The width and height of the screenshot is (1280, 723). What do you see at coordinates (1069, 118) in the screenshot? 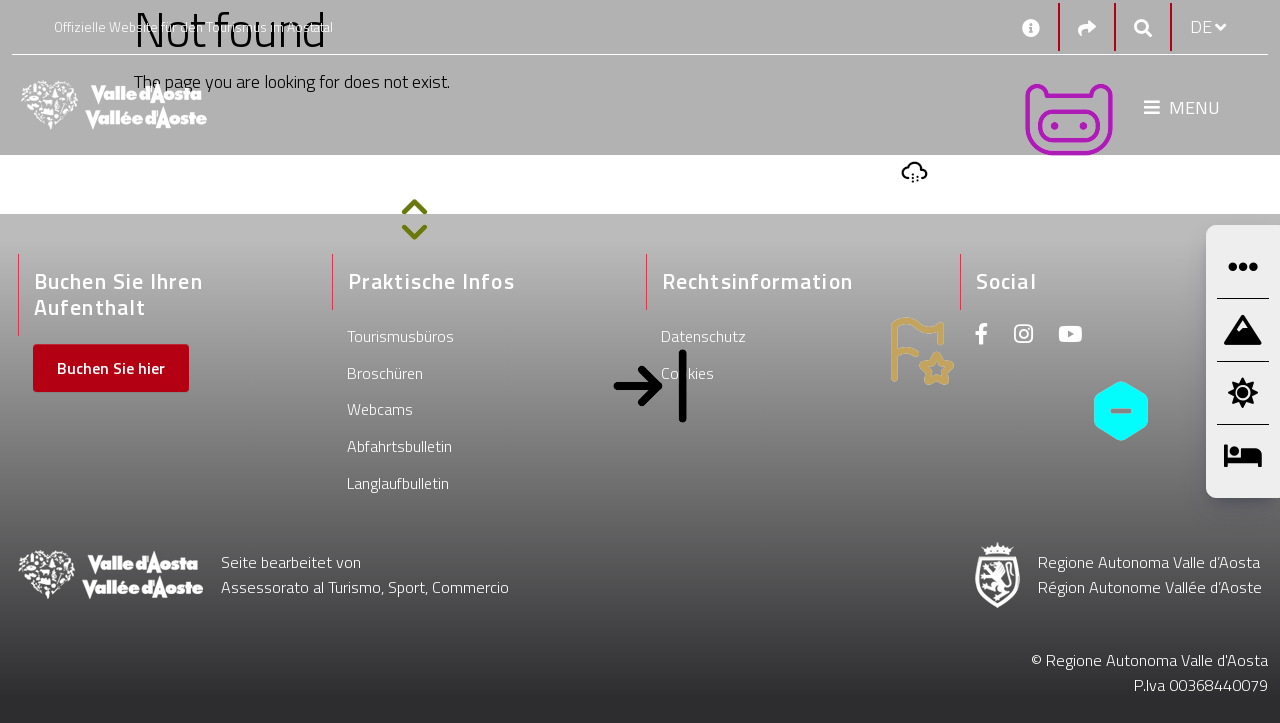
I see `finn the human character icon from adventure time` at bounding box center [1069, 118].